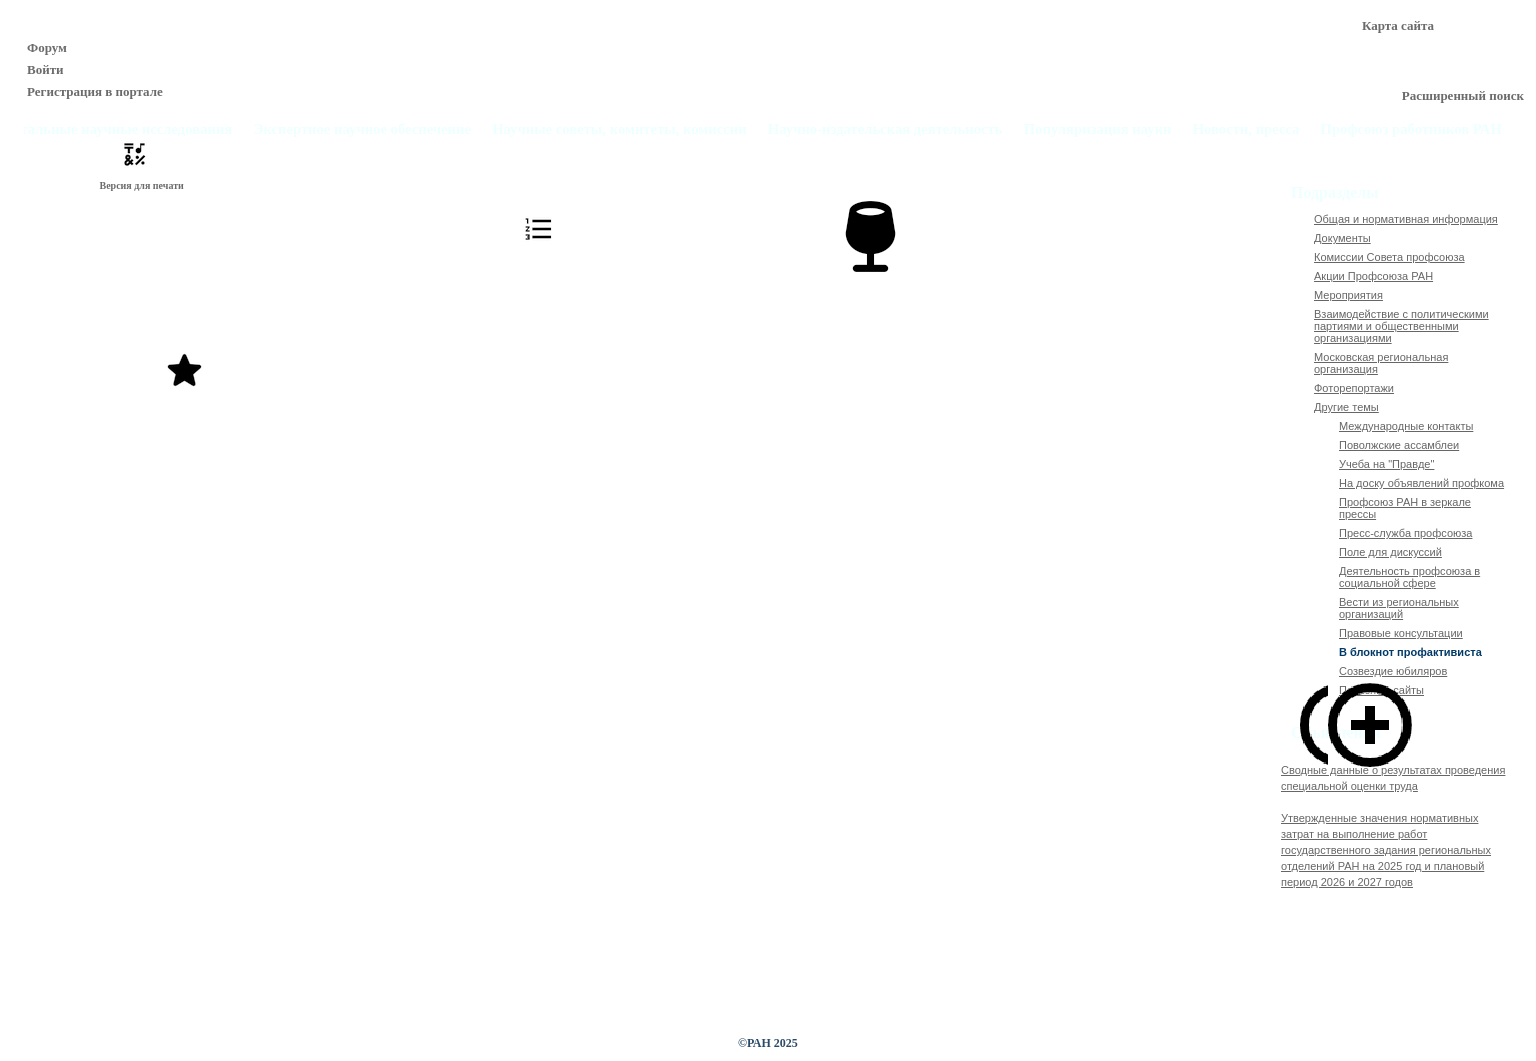 The width and height of the screenshot is (1536, 1061). What do you see at coordinates (184, 370) in the screenshot?
I see `add item to favorites` at bounding box center [184, 370].